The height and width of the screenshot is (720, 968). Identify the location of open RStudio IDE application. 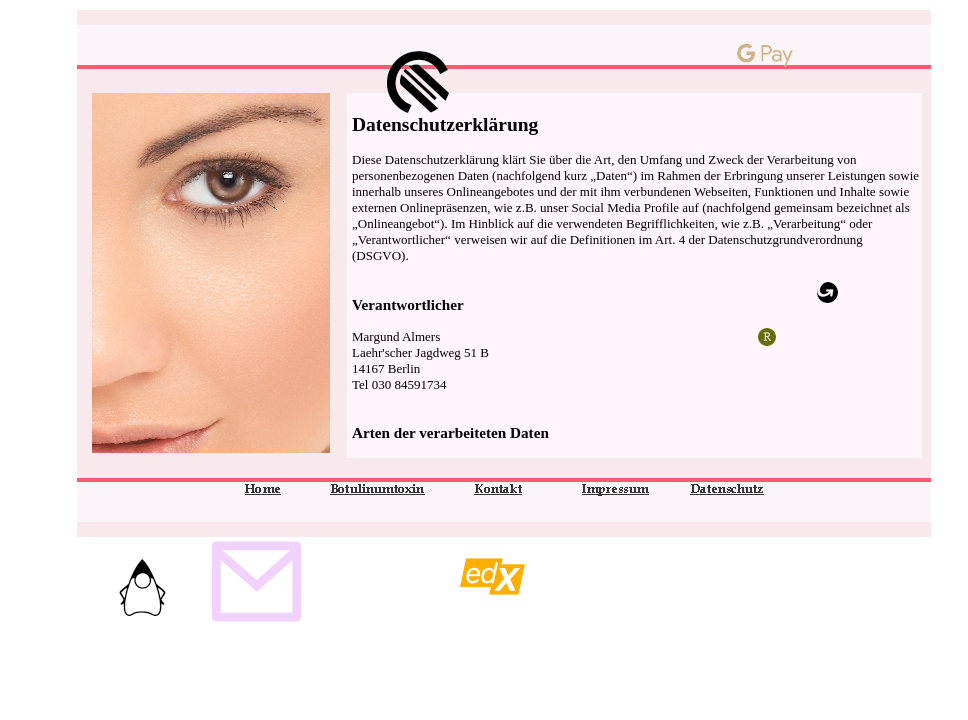
(767, 337).